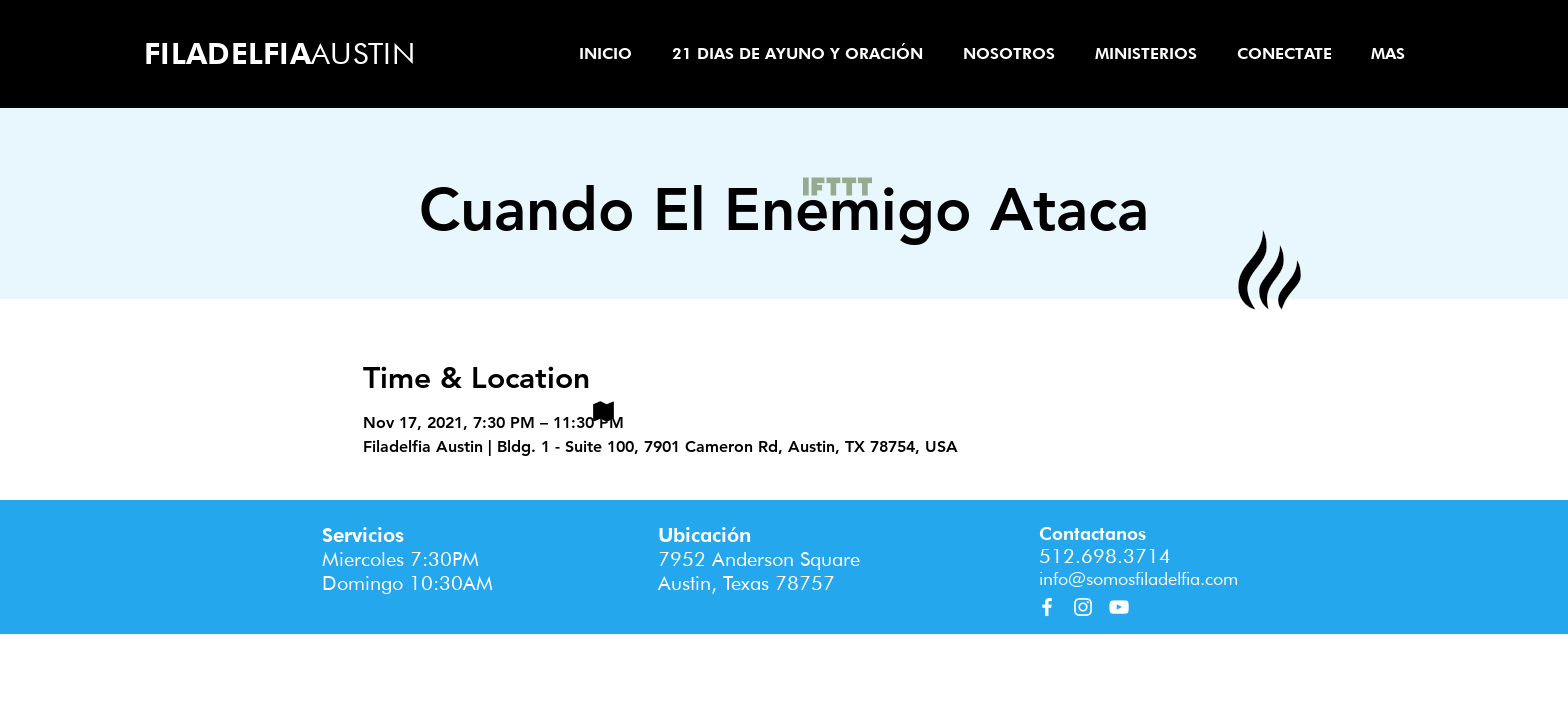 This screenshot has height=720, width=1568. What do you see at coordinates (603, 411) in the screenshot?
I see `open map view` at bounding box center [603, 411].